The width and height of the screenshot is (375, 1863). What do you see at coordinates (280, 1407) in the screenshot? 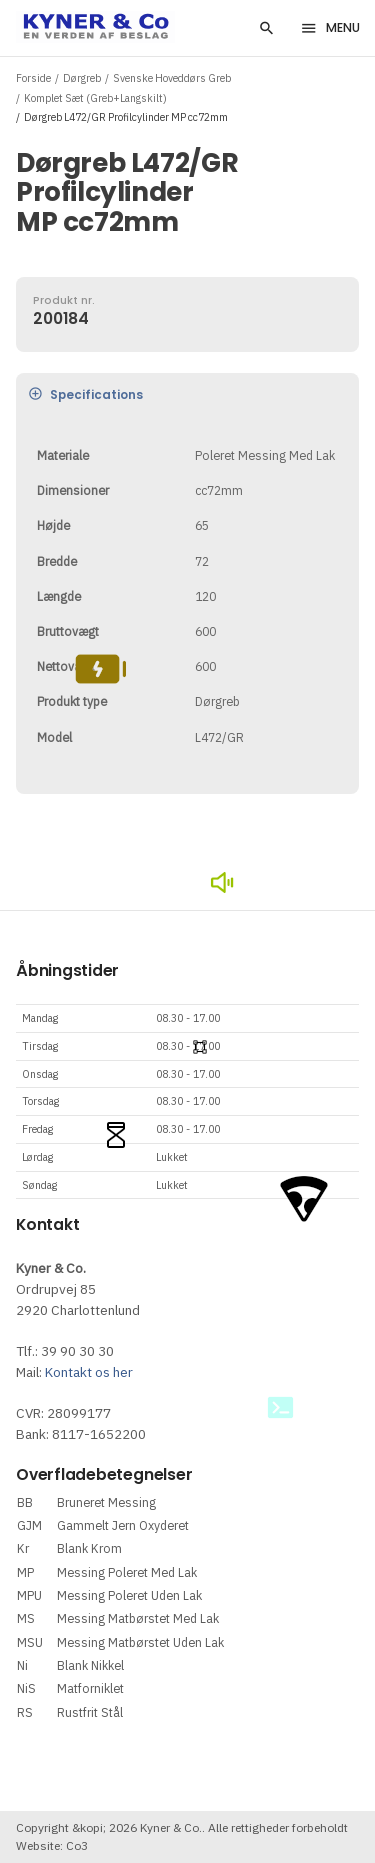
I see `open command line terminal` at bounding box center [280, 1407].